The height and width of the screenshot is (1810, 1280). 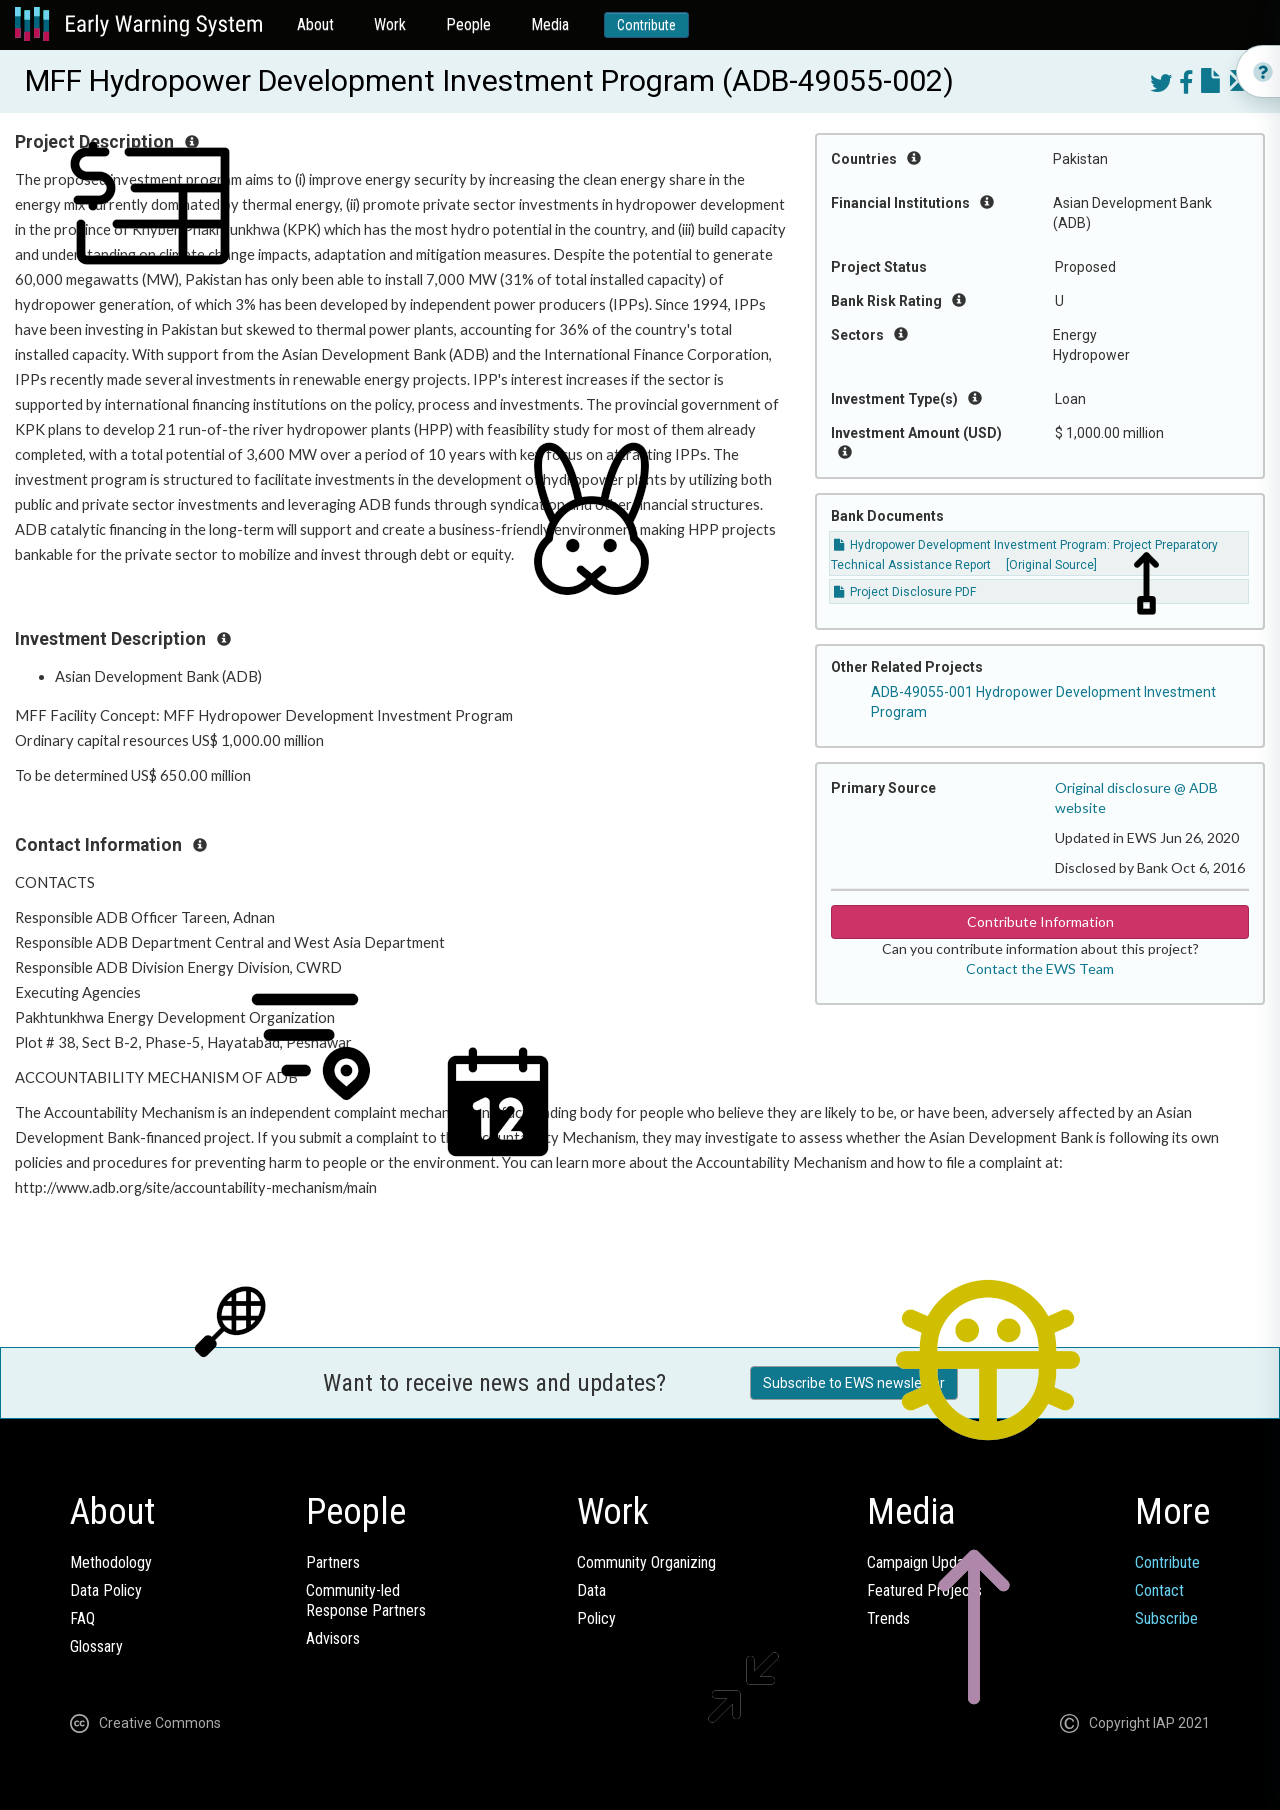 I want to click on report a bug or issue, so click(x=988, y=1360).